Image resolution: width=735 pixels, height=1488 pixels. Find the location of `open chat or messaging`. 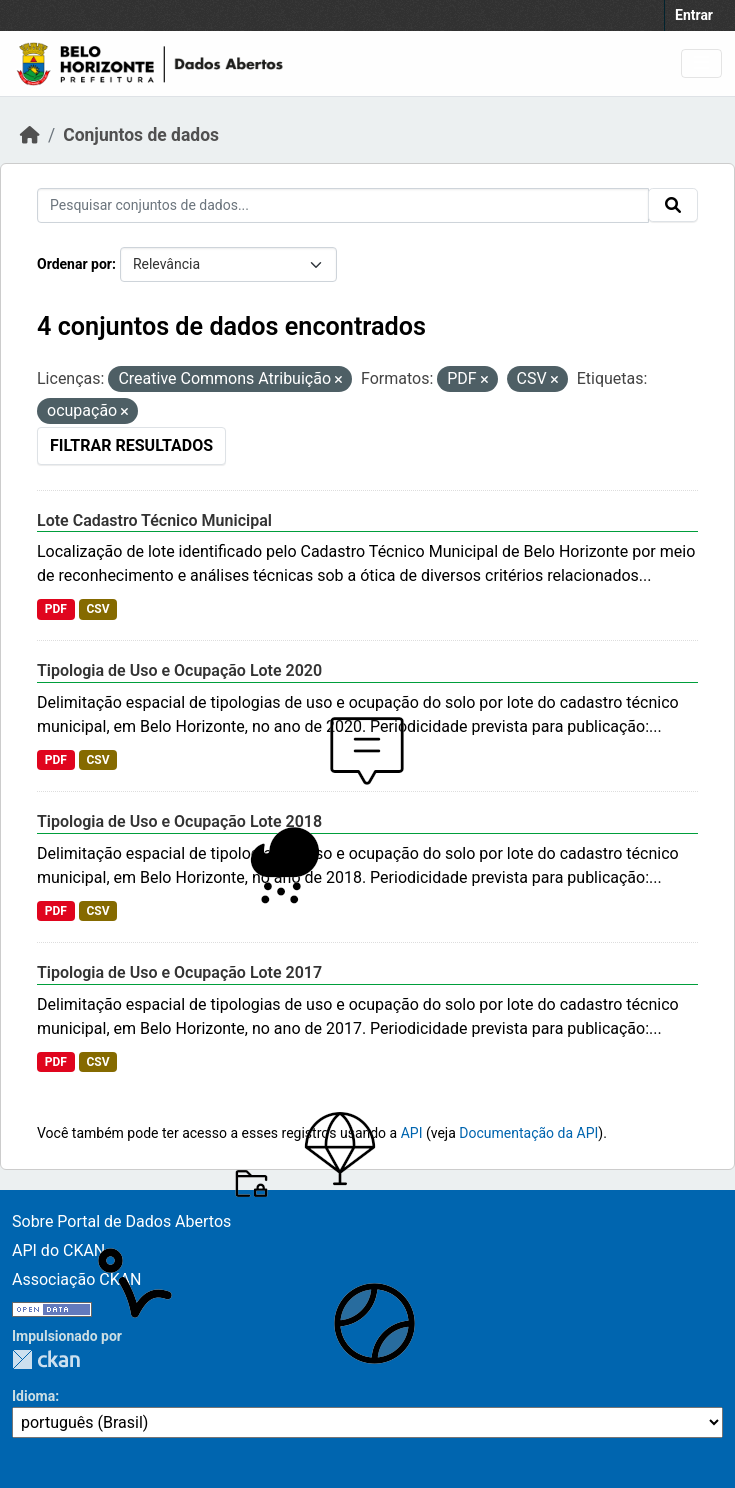

open chat or messaging is located at coordinates (367, 748).